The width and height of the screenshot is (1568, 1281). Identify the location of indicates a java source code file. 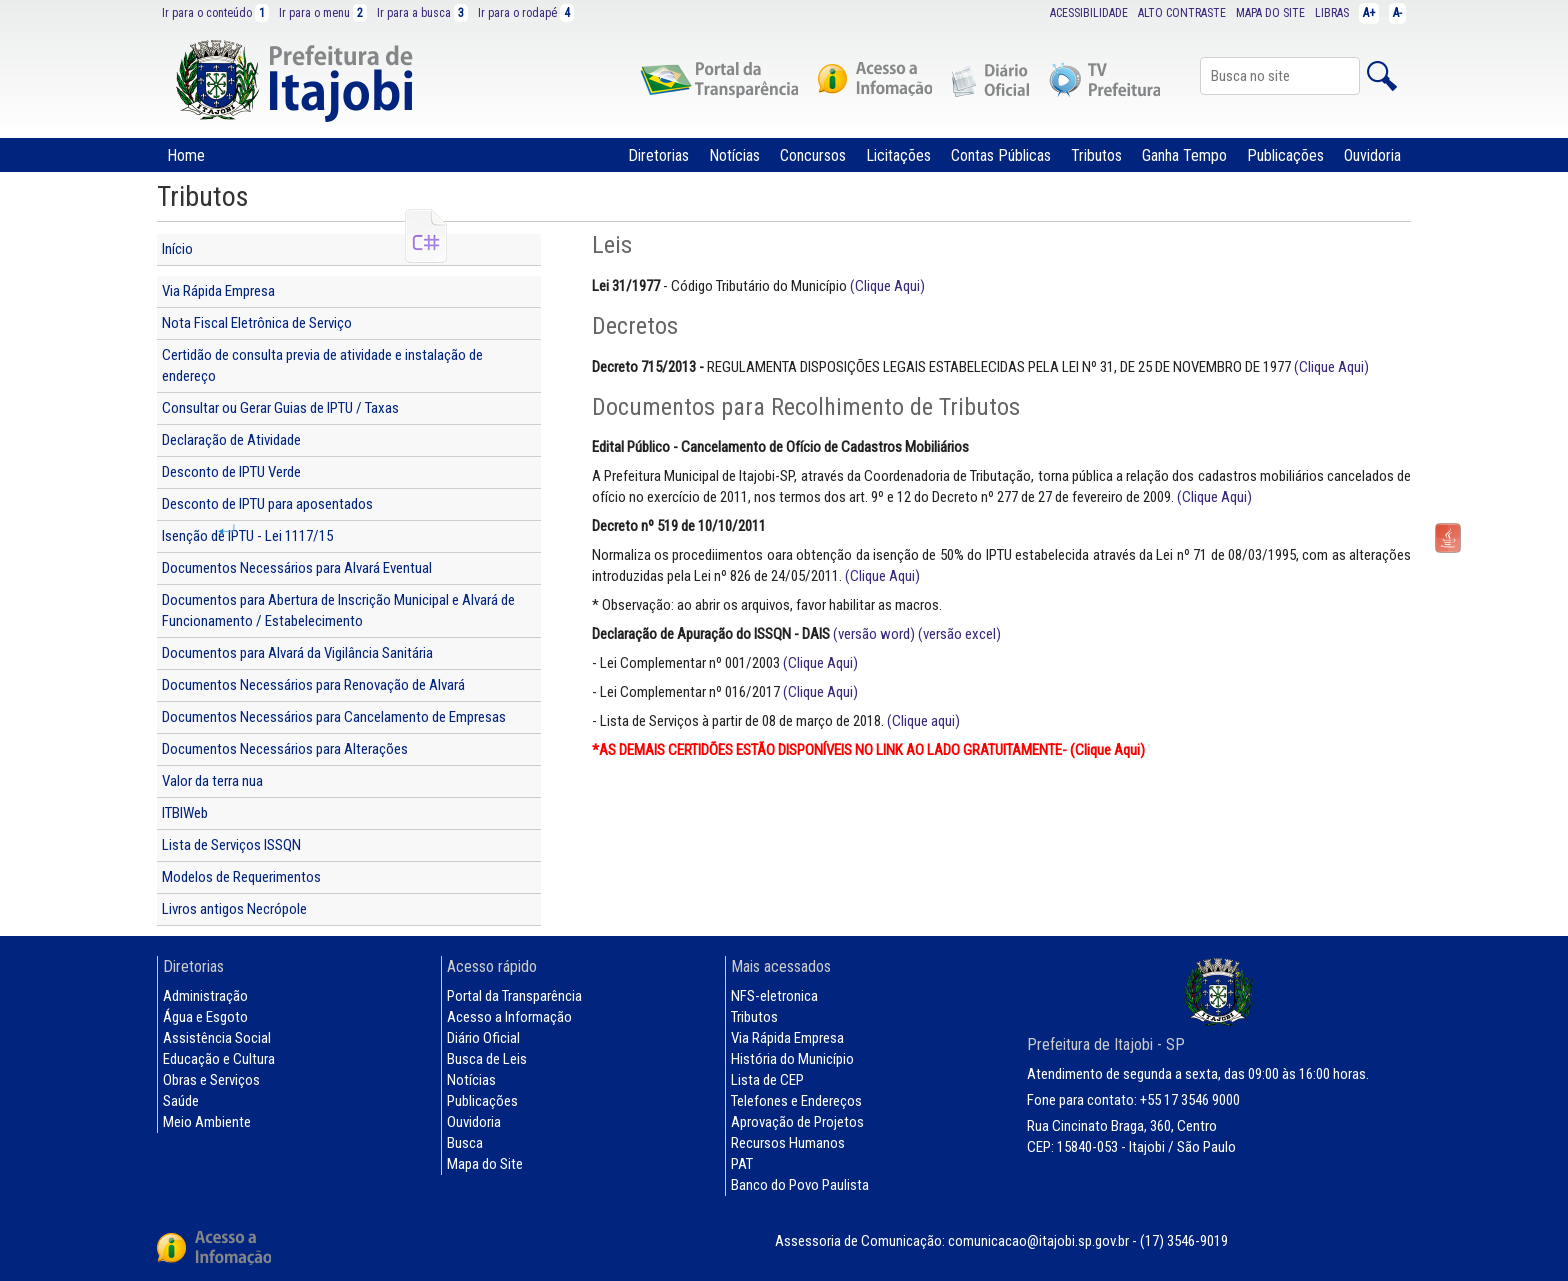
(1448, 538).